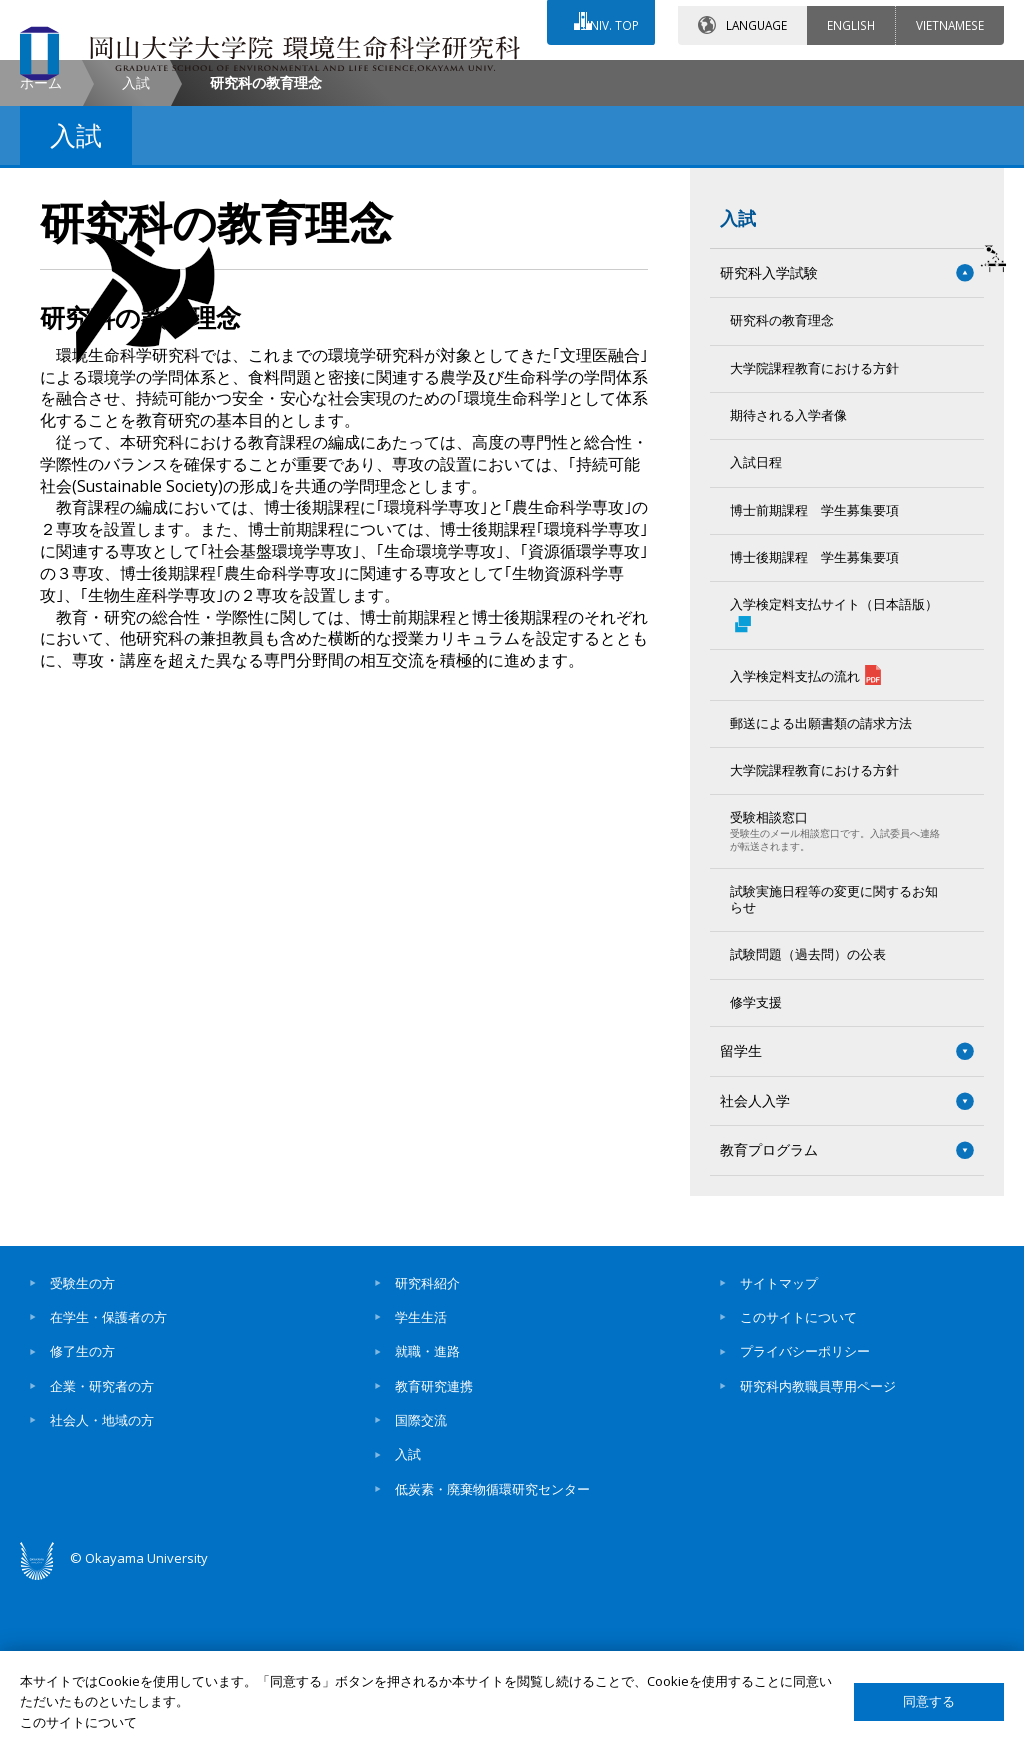 The width and height of the screenshot is (1024, 1753). Describe the element at coordinates (145, 303) in the screenshot. I see `indicates a damaged or worn weapon in inventory` at that location.